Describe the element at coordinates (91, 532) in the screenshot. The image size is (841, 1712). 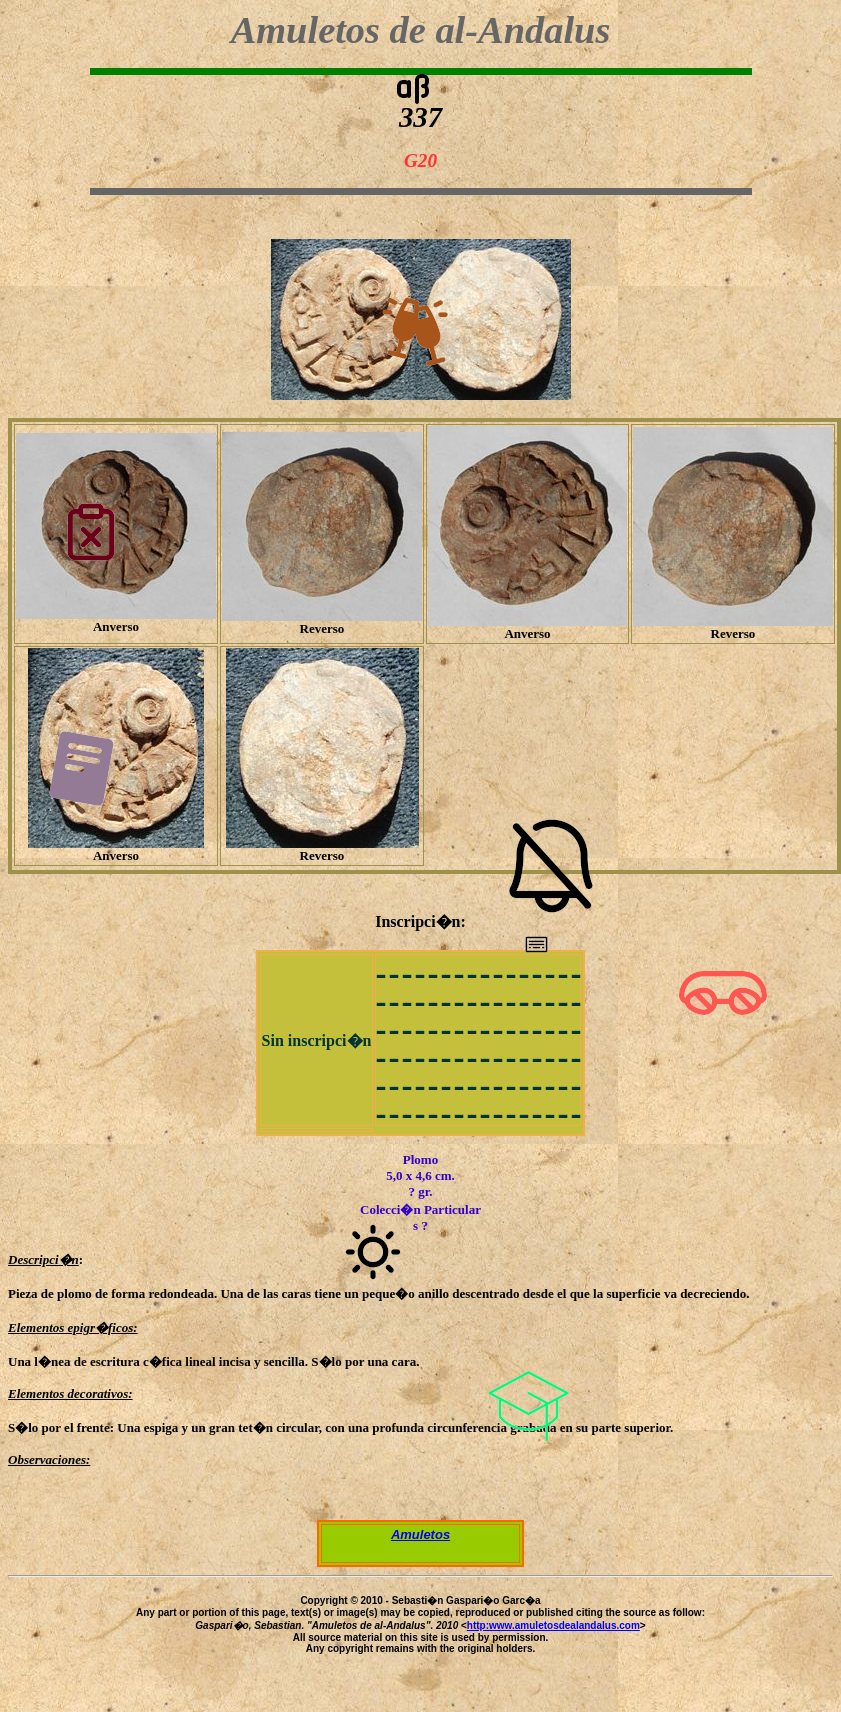
I see `clear clipboard contents` at that location.